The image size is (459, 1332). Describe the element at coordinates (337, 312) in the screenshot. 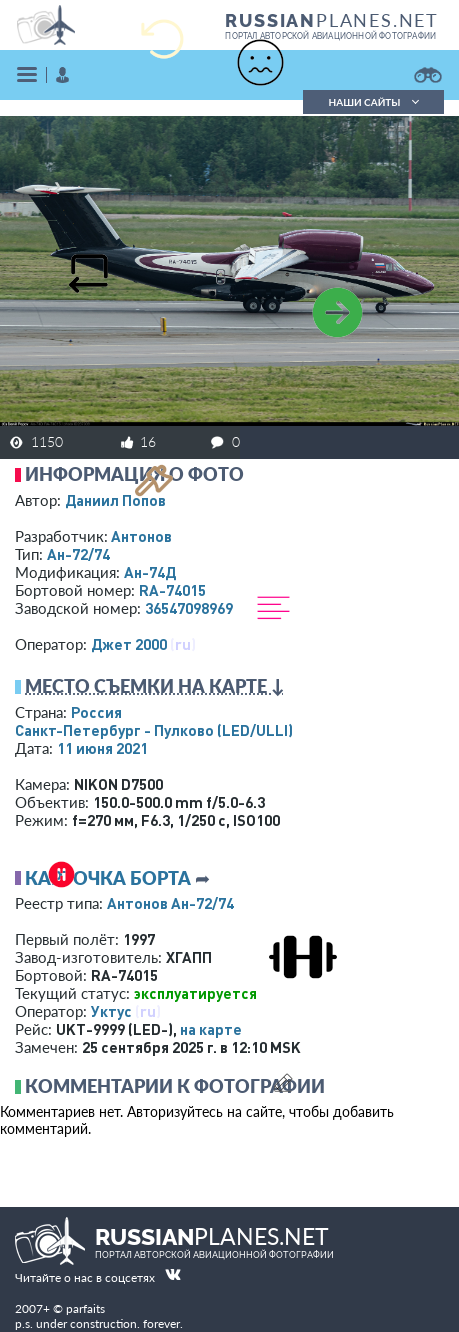

I see `proceed to the next step or screen` at that location.